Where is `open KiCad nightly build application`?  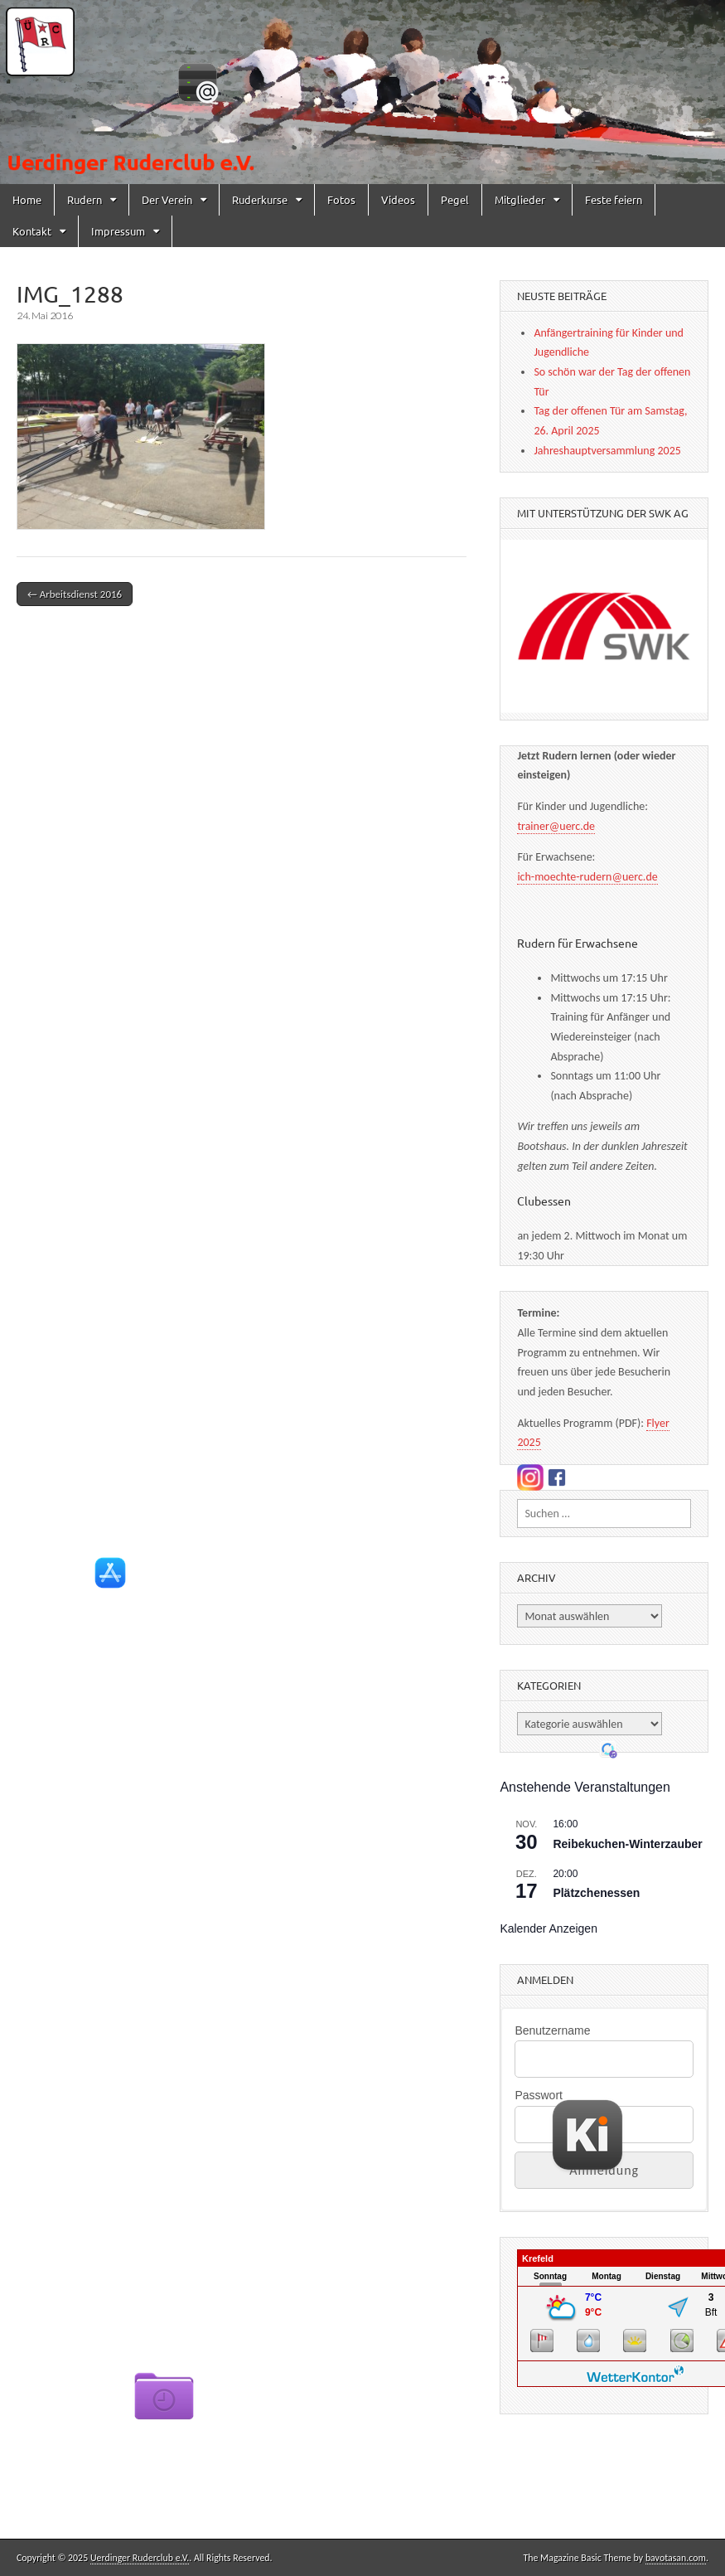
open KiCad nightly build application is located at coordinates (587, 2135).